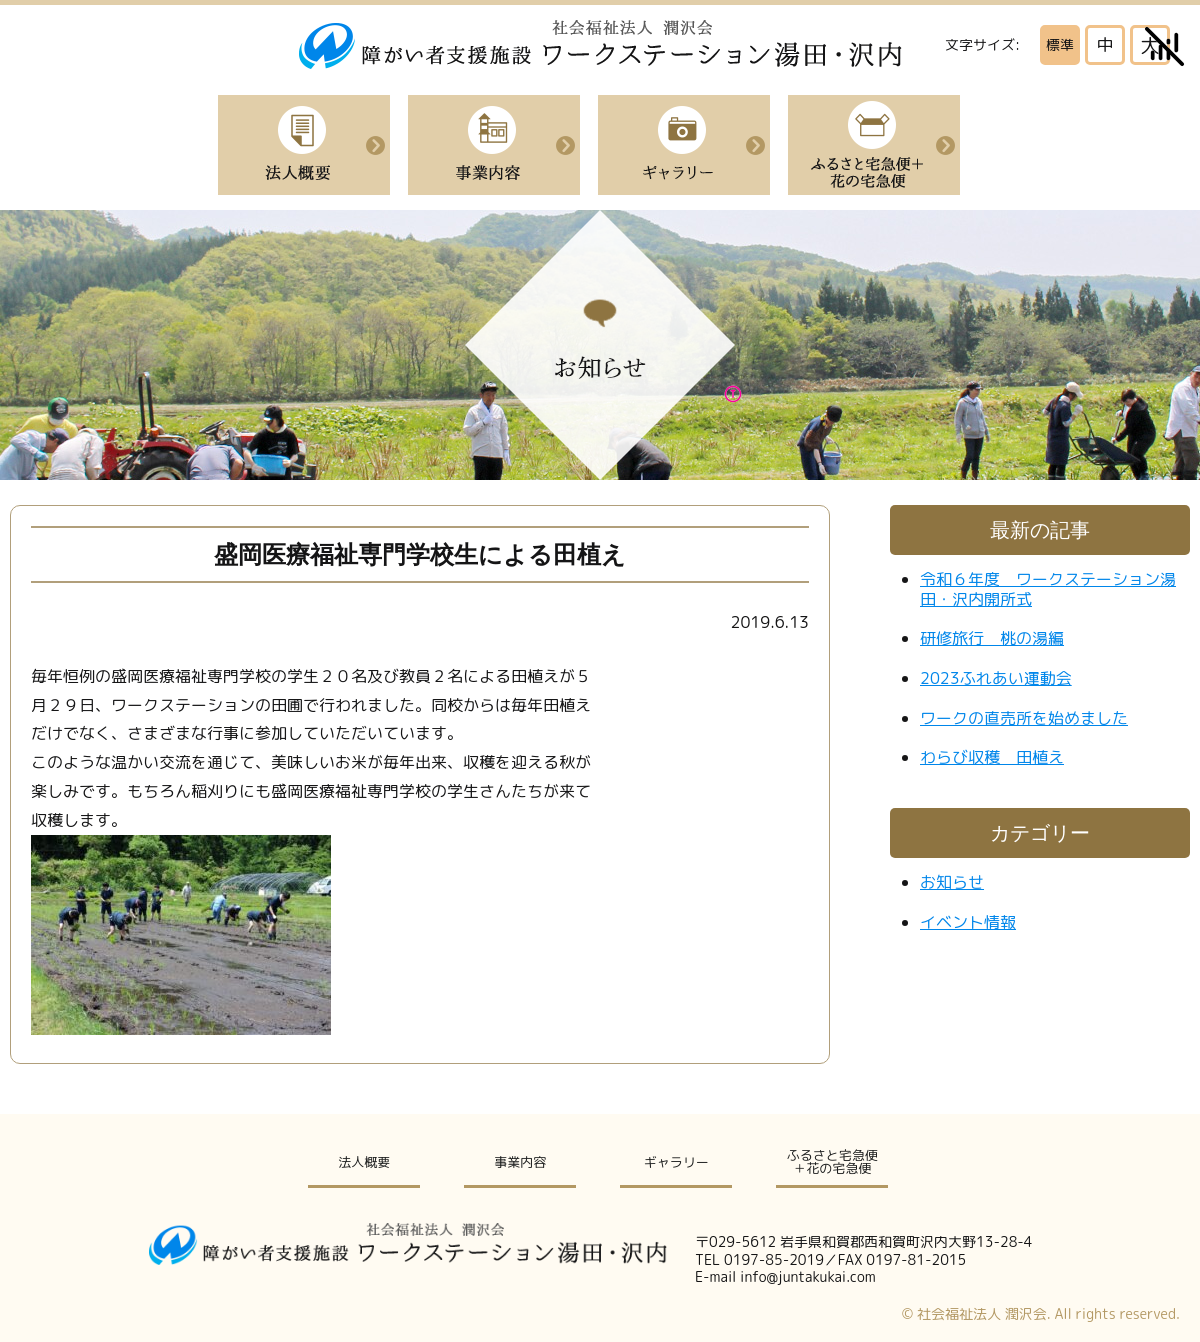 The height and width of the screenshot is (1342, 1200). I want to click on no cellular signal available, so click(1164, 46).